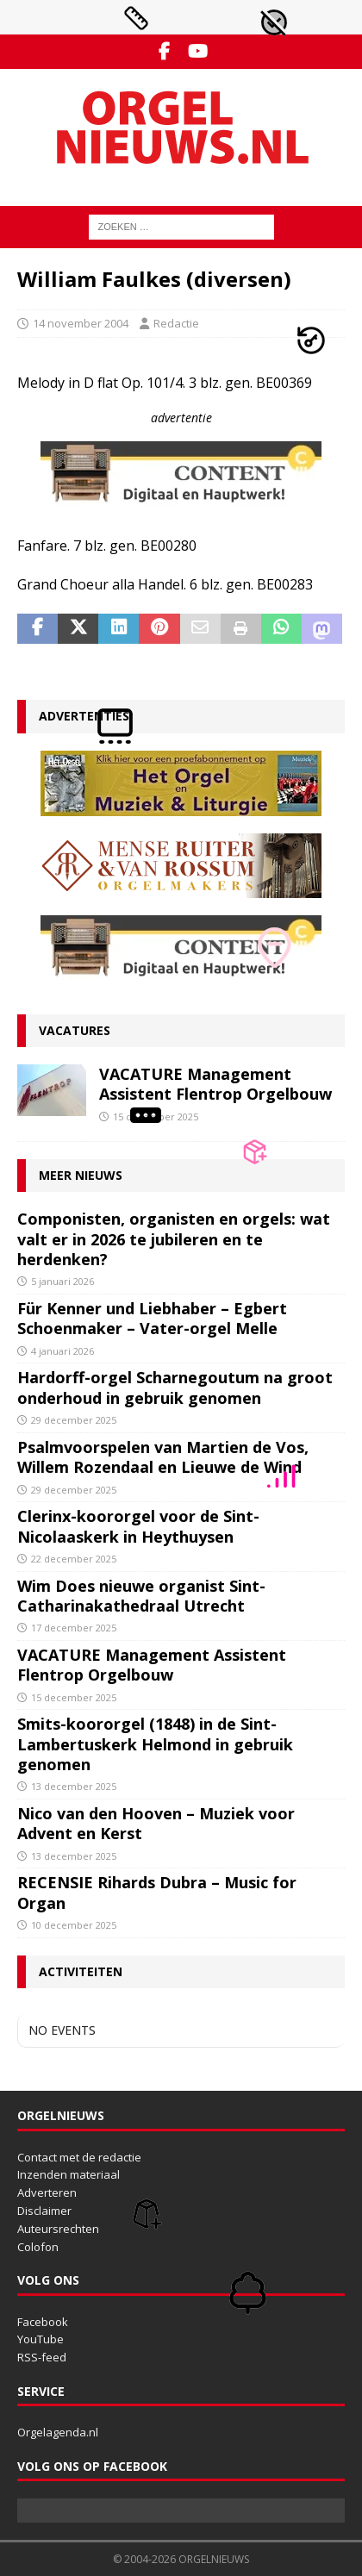  What do you see at coordinates (254, 1151) in the screenshot?
I see `add a new package or shipment` at bounding box center [254, 1151].